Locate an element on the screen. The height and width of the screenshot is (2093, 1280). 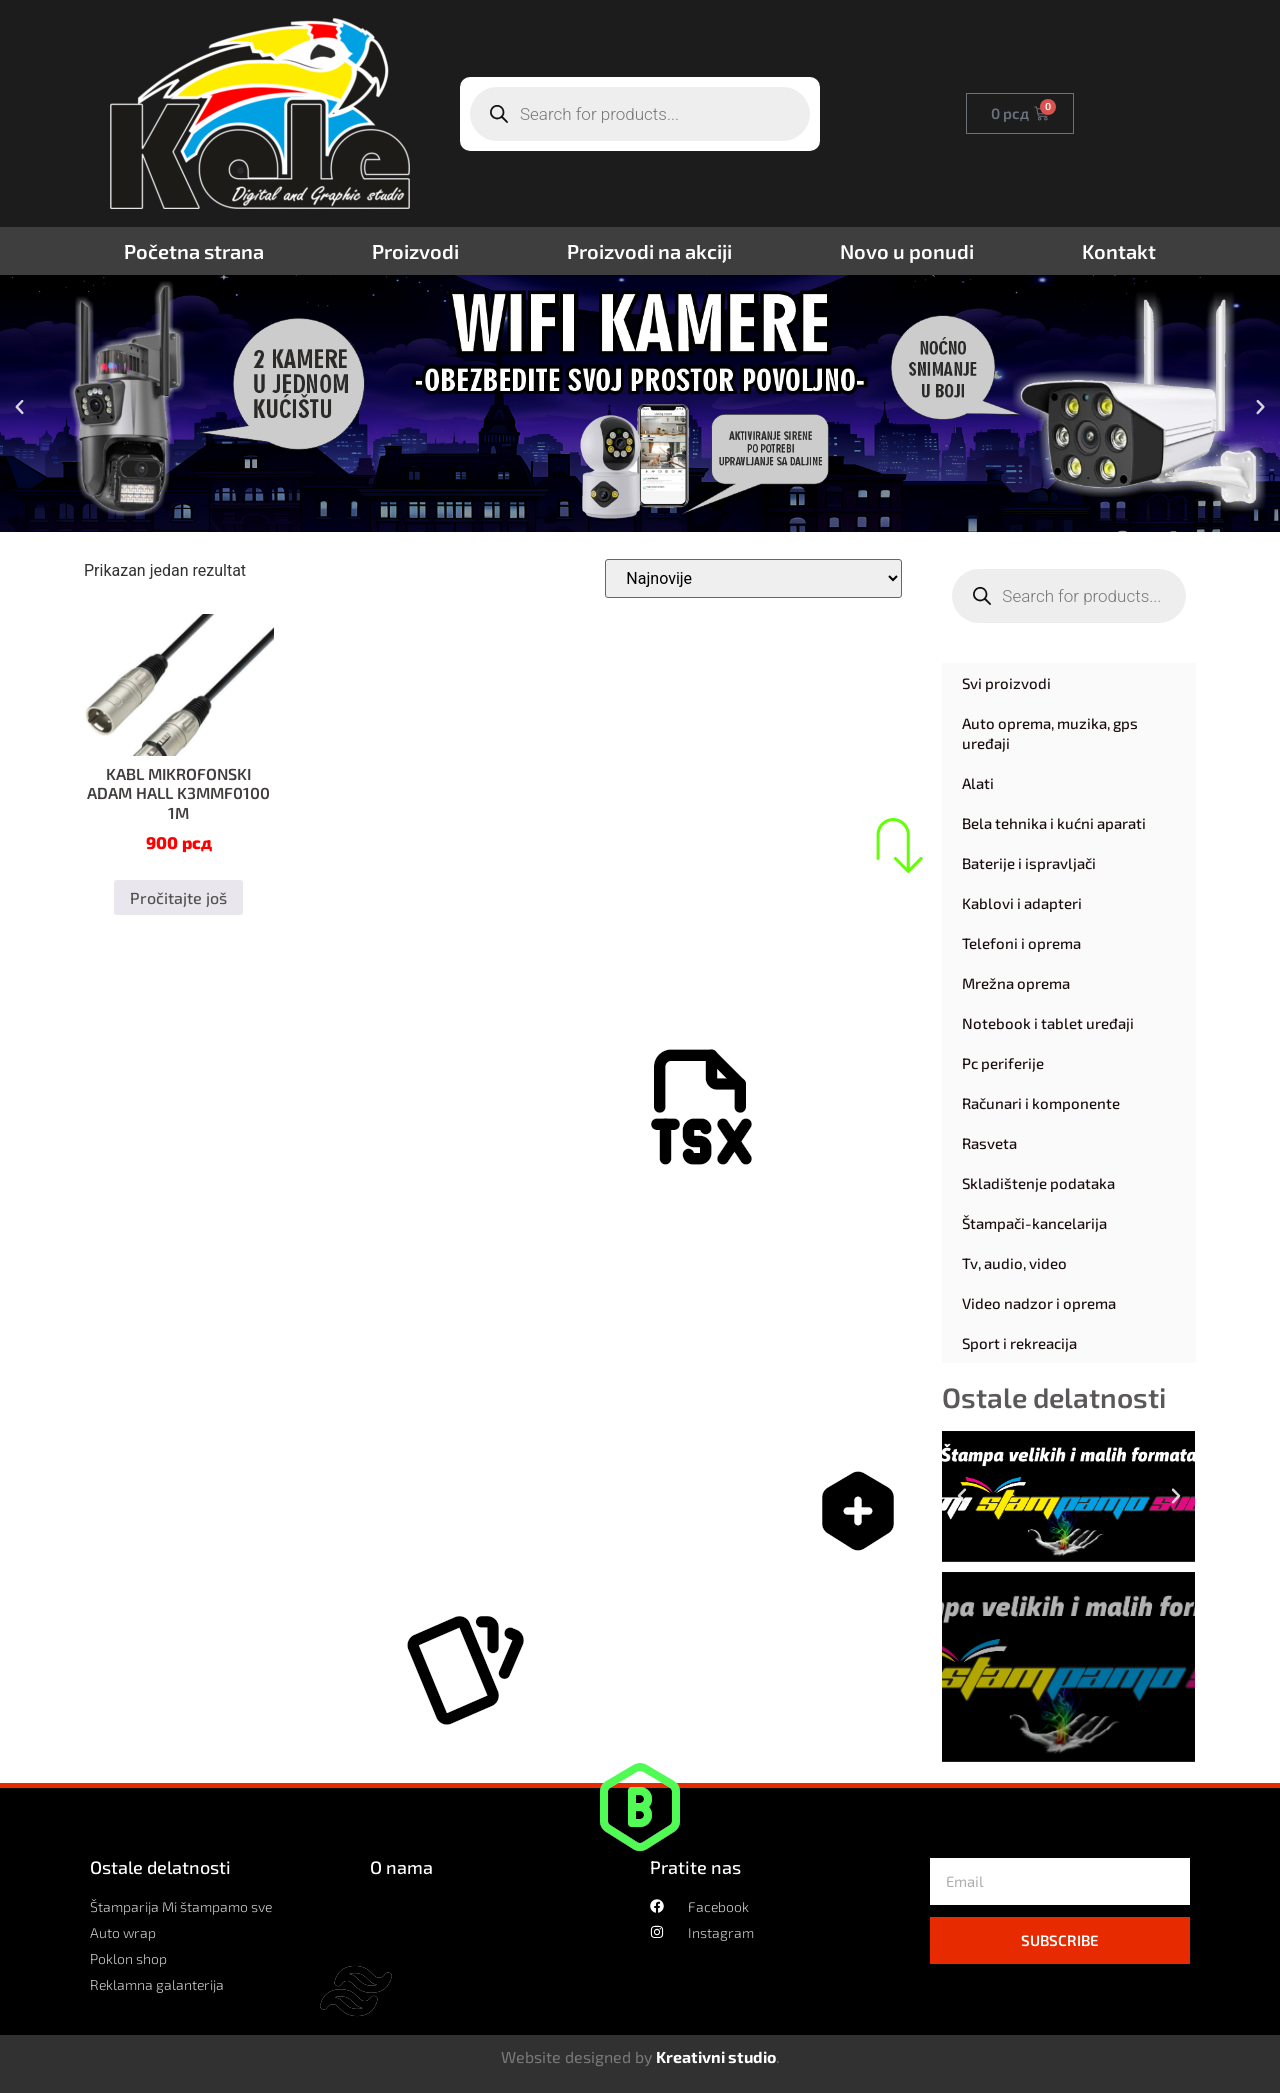
indicates a "B" tier or category designation is located at coordinates (640, 1807).